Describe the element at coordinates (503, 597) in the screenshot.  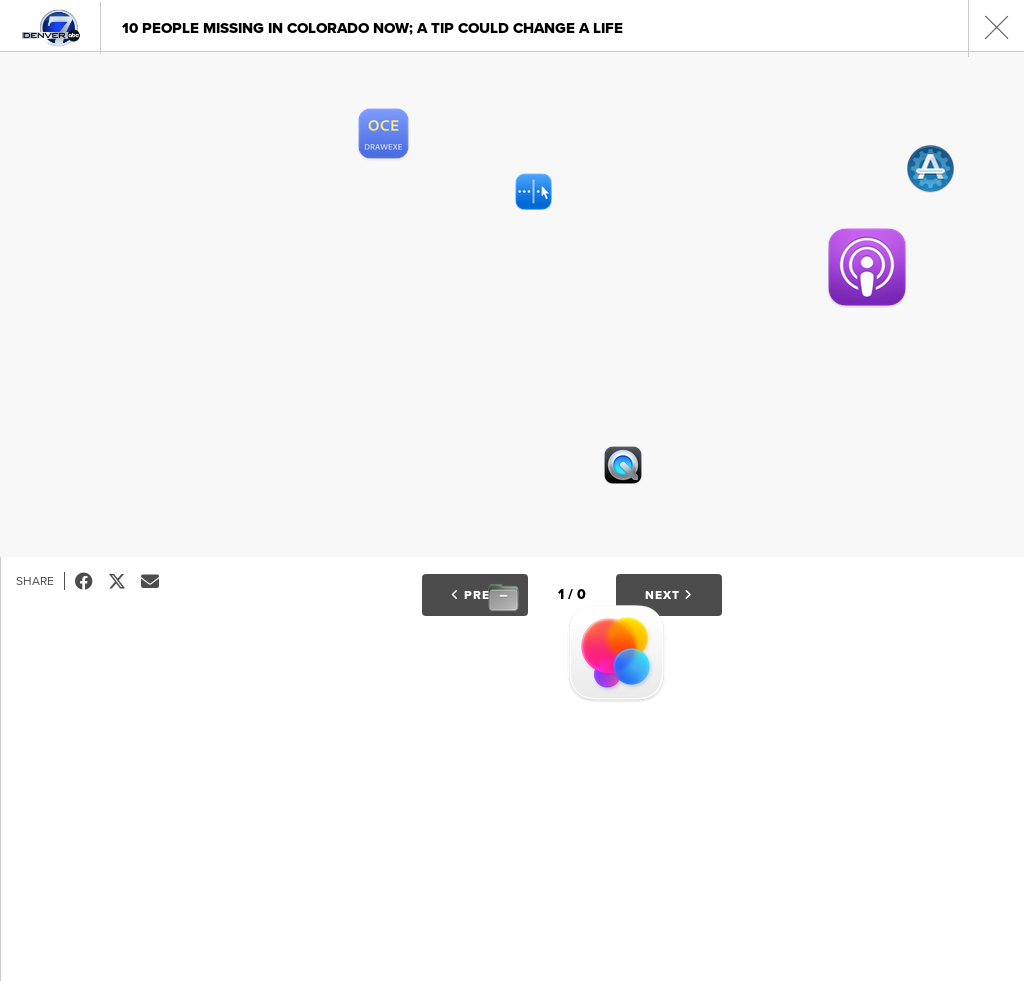
I see `open the file manager application` at that location.